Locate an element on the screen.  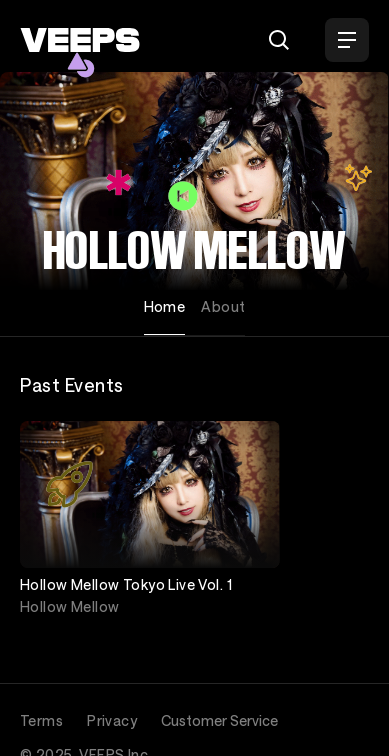
skip to previous track is located at coordinates (183, 196).